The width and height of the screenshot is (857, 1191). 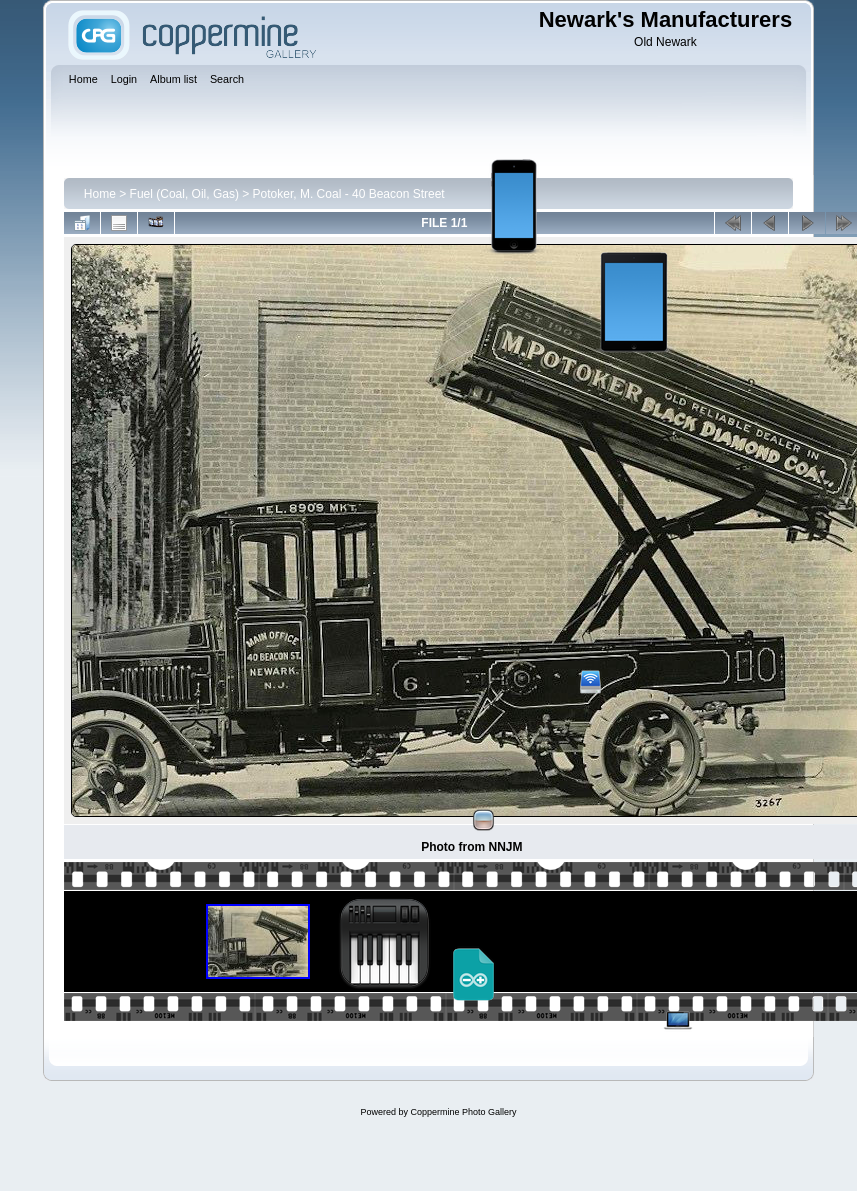 I want to click on iPad mini device connected via cellular, so click(x=634, y=293).